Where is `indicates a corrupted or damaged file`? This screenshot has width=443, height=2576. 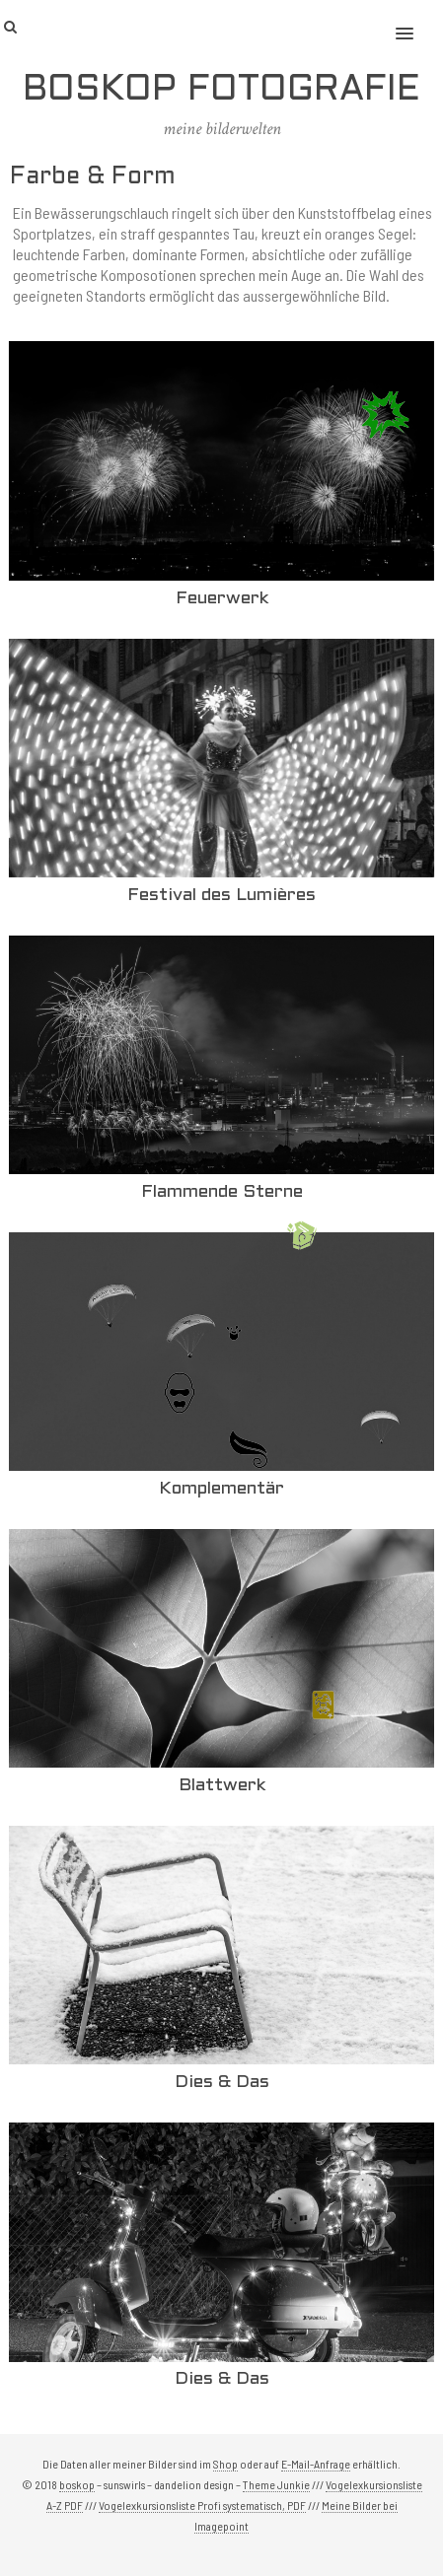 indicates a corrupted or damaged file is located at coordinates (302, 1235).